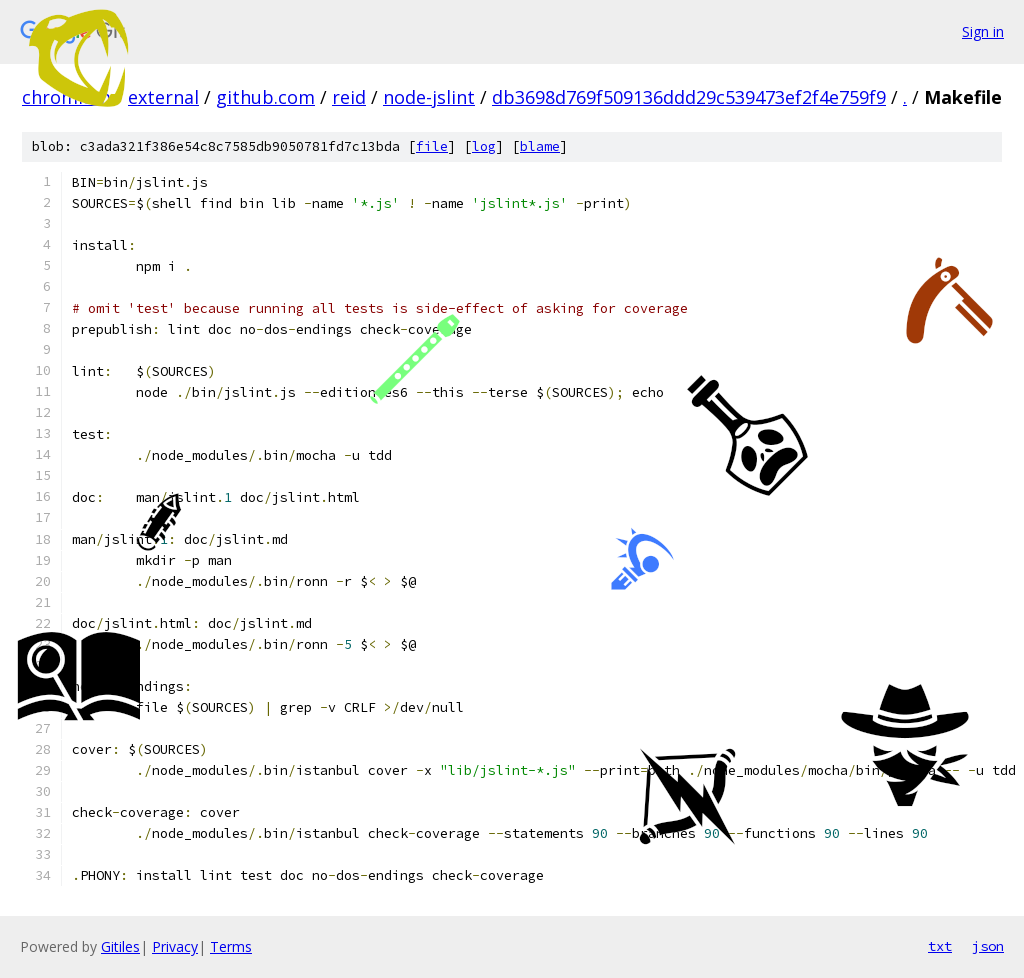 This screenshot has height=978, width=1024. What do you see at coordinates (687, 796) in the screenshot?
I see `equip lightning bow weapon` at bounding box center [687, 796].